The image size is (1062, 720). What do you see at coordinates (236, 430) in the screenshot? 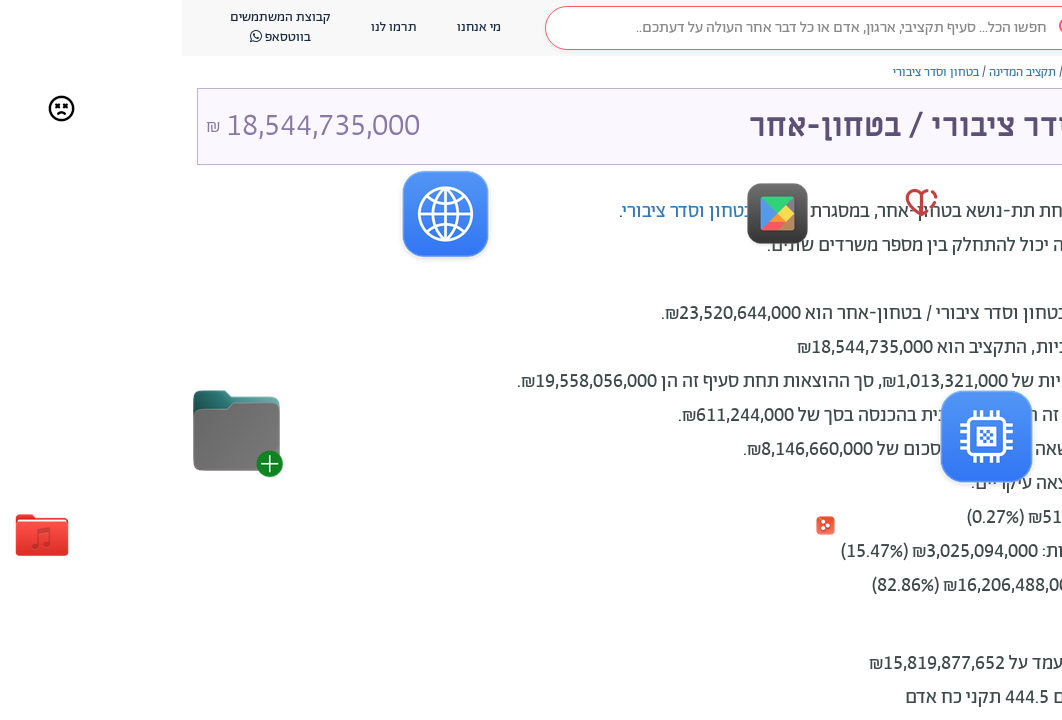
I see `create a new folder` at bounding box center [236, 430].